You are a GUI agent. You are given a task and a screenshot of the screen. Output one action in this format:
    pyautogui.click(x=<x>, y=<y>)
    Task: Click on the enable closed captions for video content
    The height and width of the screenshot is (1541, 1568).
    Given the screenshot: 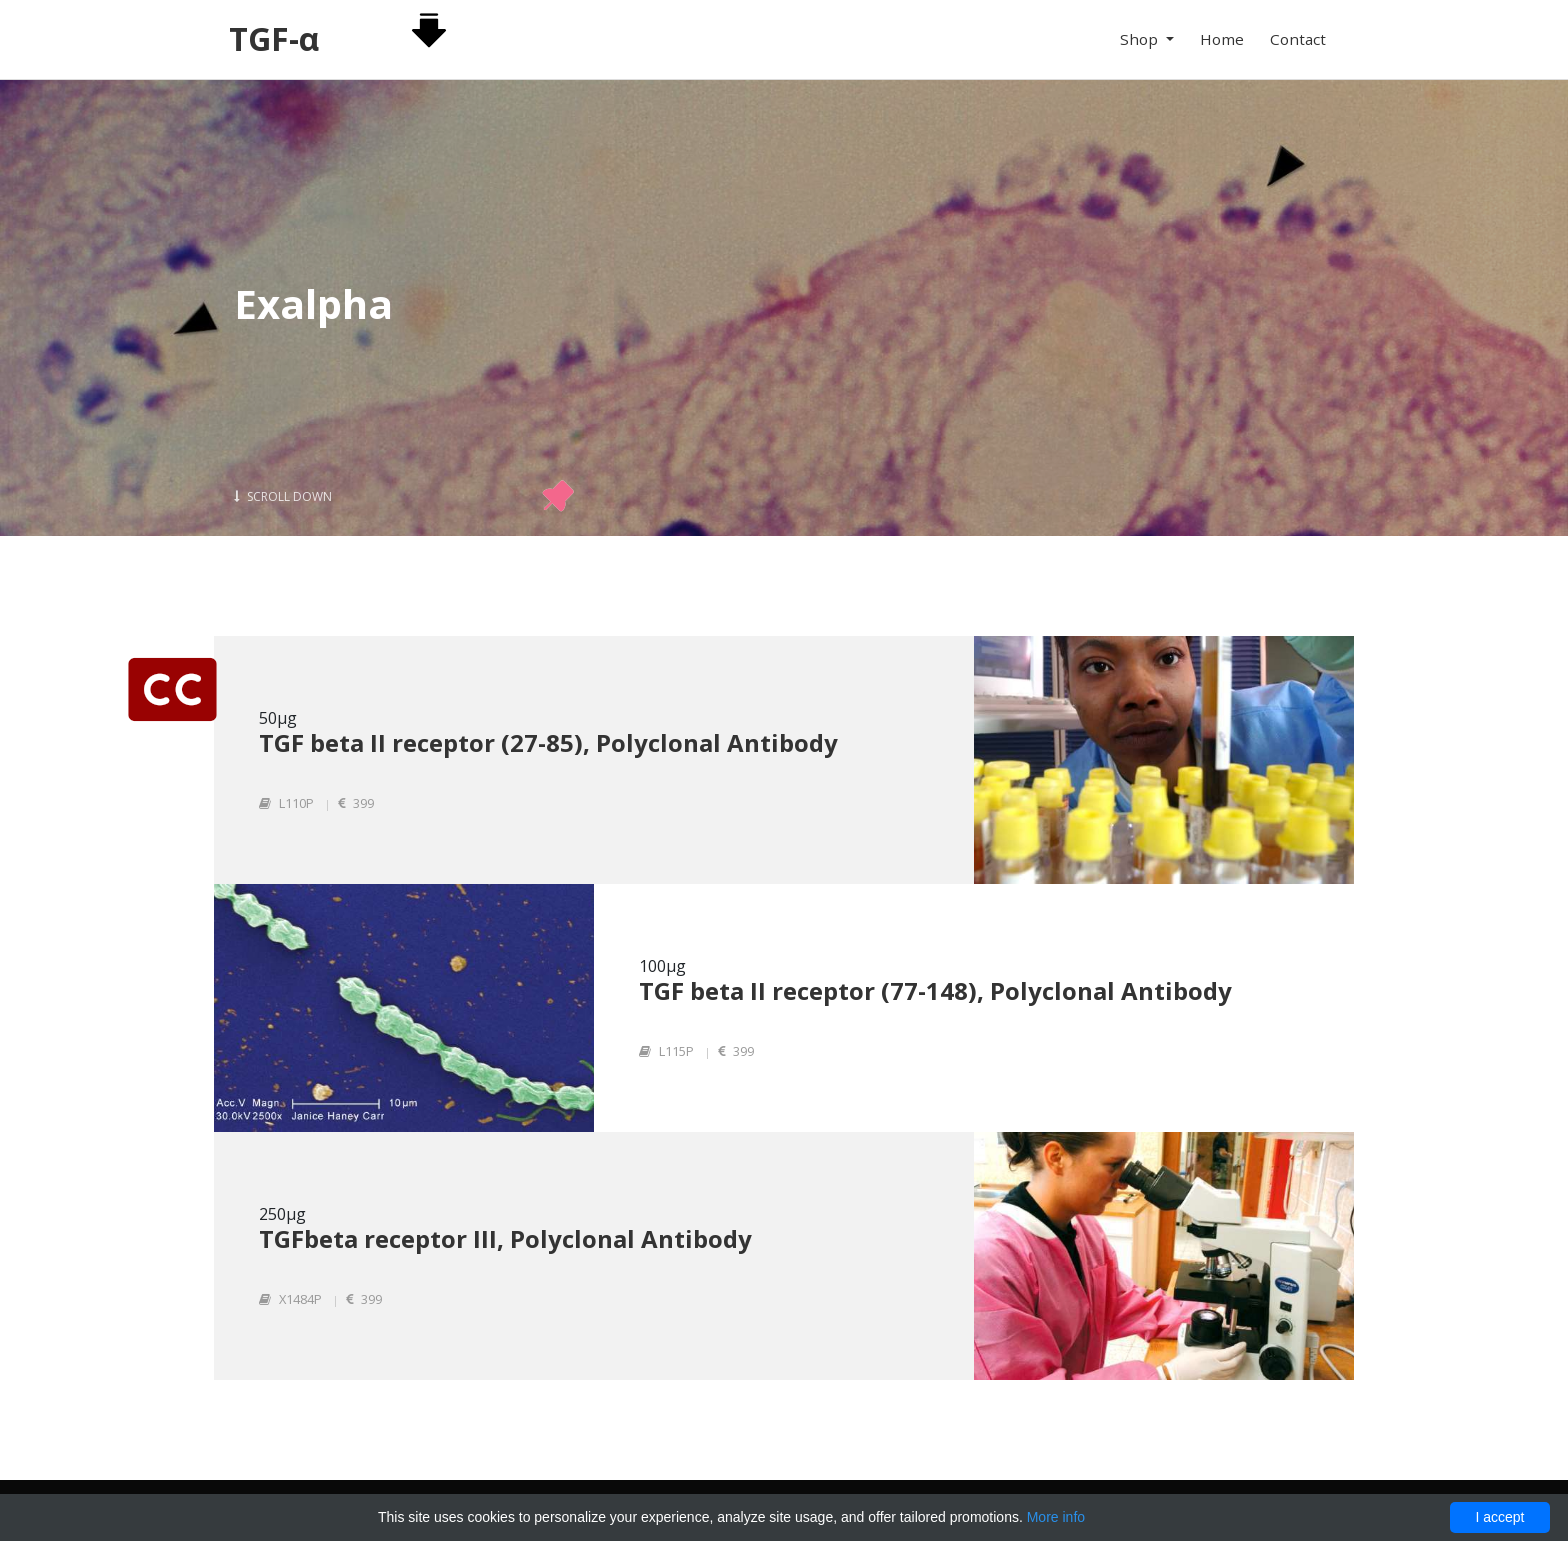 What is the action you would take?
    pyautogui.click(x=172, y=689)
    